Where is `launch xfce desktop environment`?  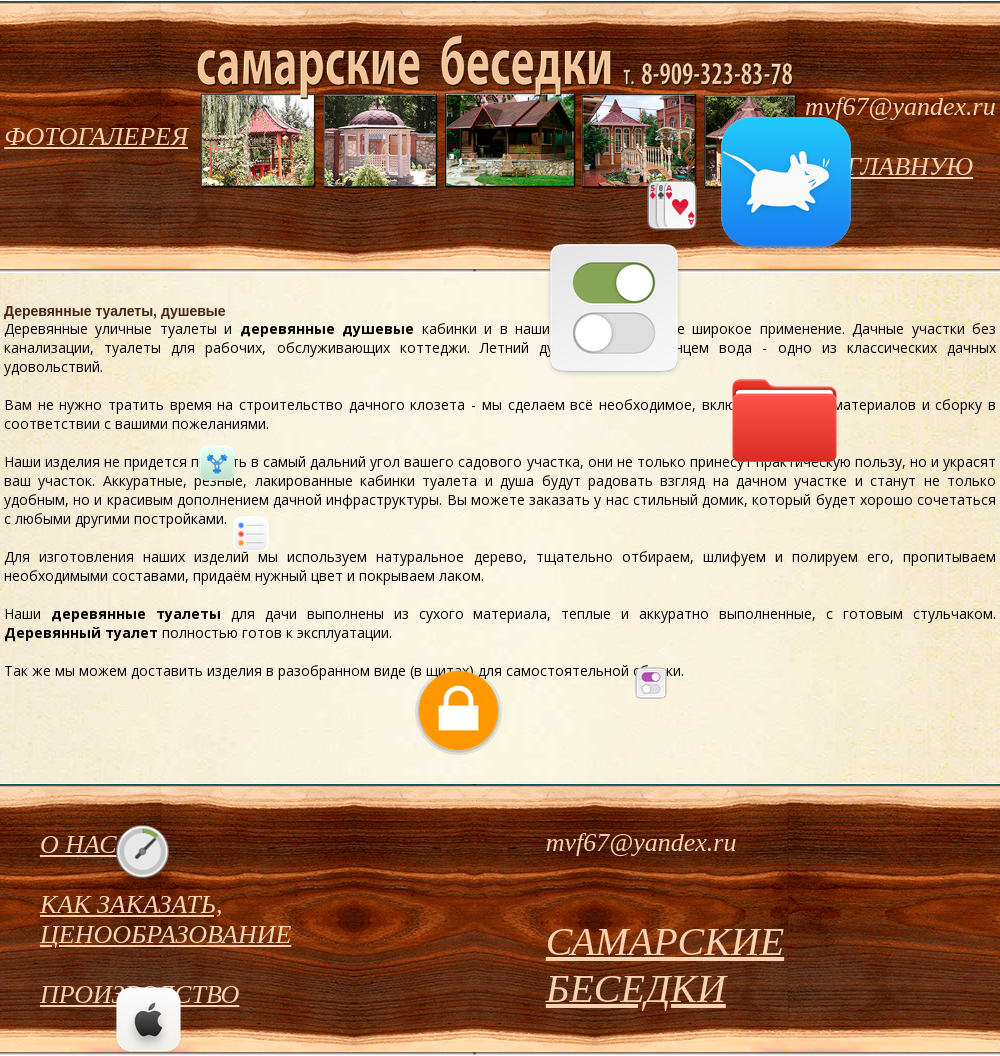
launch xfce desktop environment is located at coordinates (786, 182).